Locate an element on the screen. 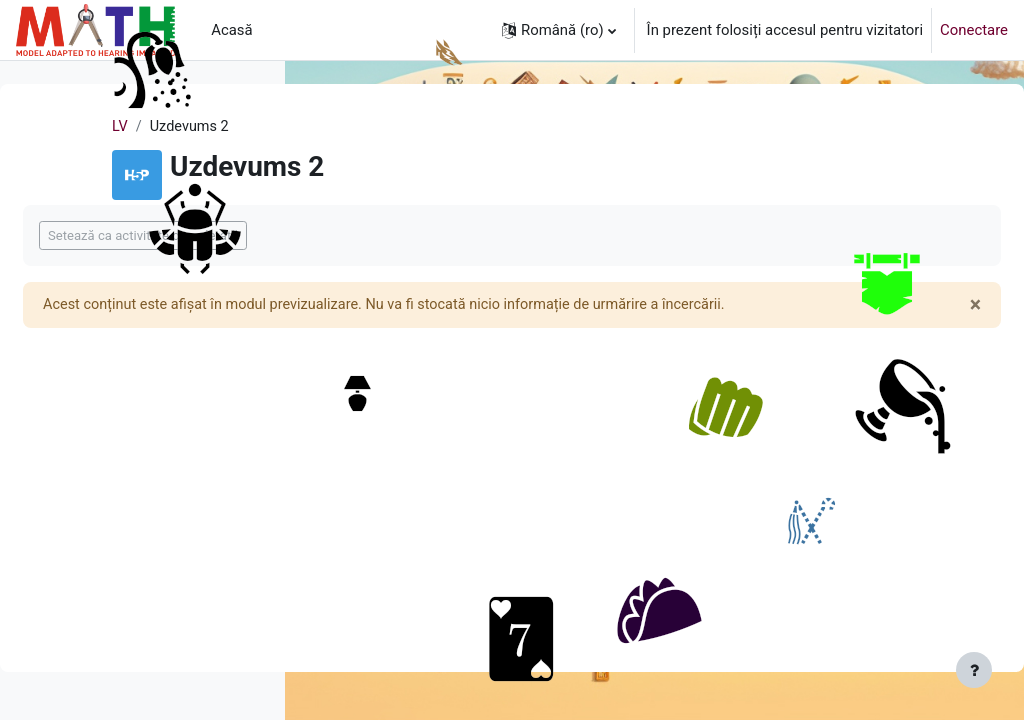  pour or serve a drink is located at coordinates (903, 406).